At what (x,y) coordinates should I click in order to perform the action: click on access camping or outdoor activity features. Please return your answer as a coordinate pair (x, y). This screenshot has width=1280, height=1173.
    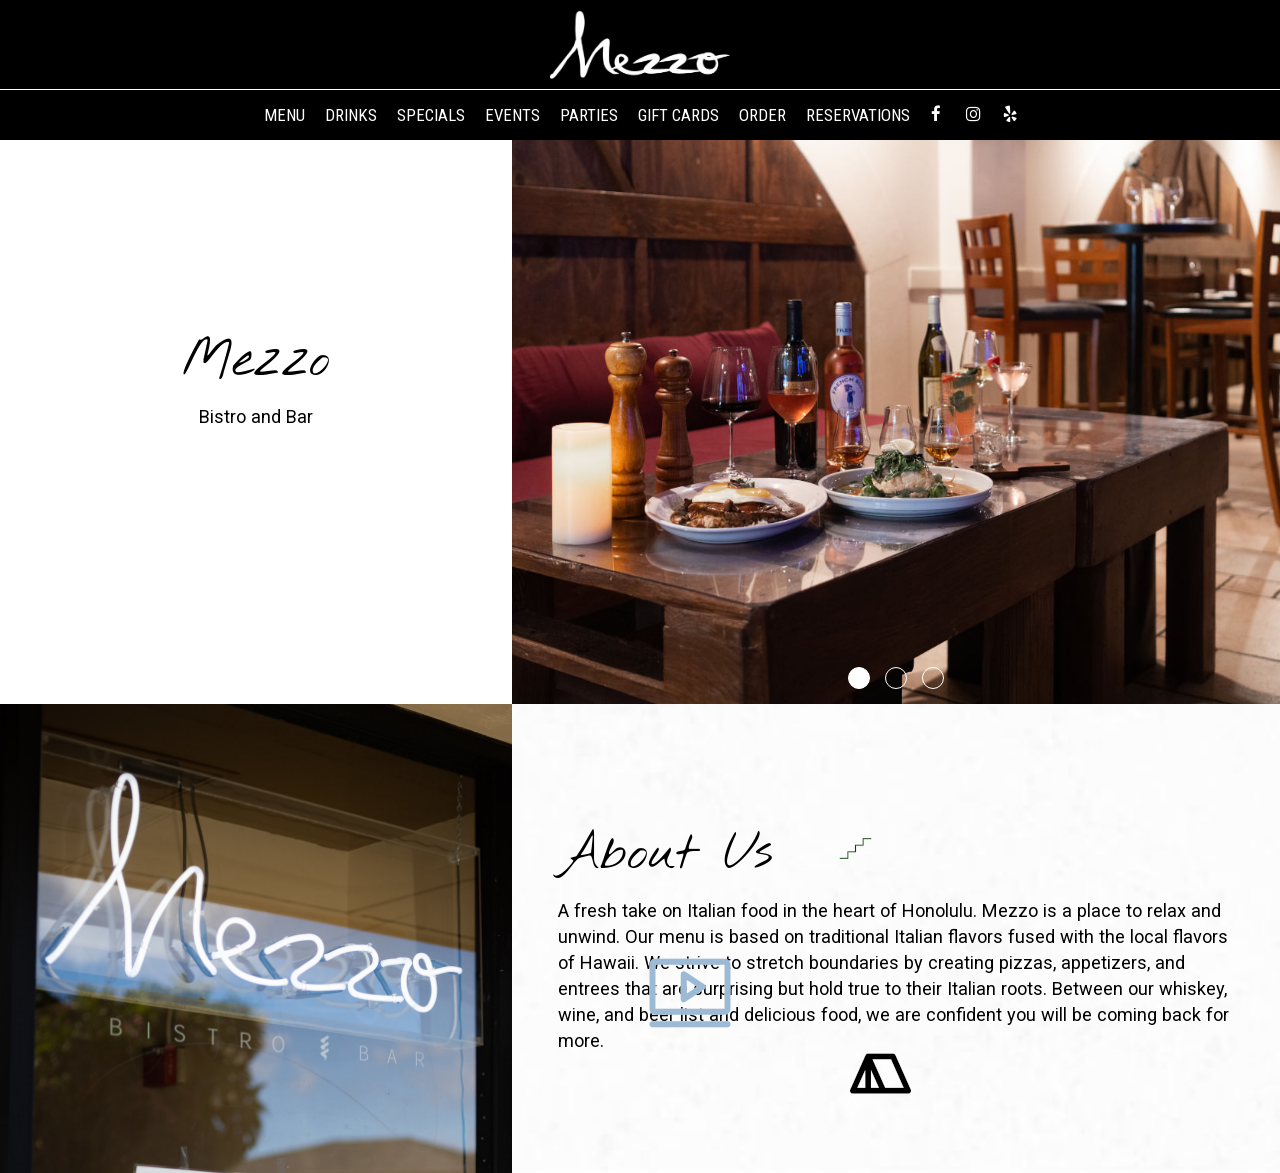
    Looking at the image, I should click on (880, 1075).